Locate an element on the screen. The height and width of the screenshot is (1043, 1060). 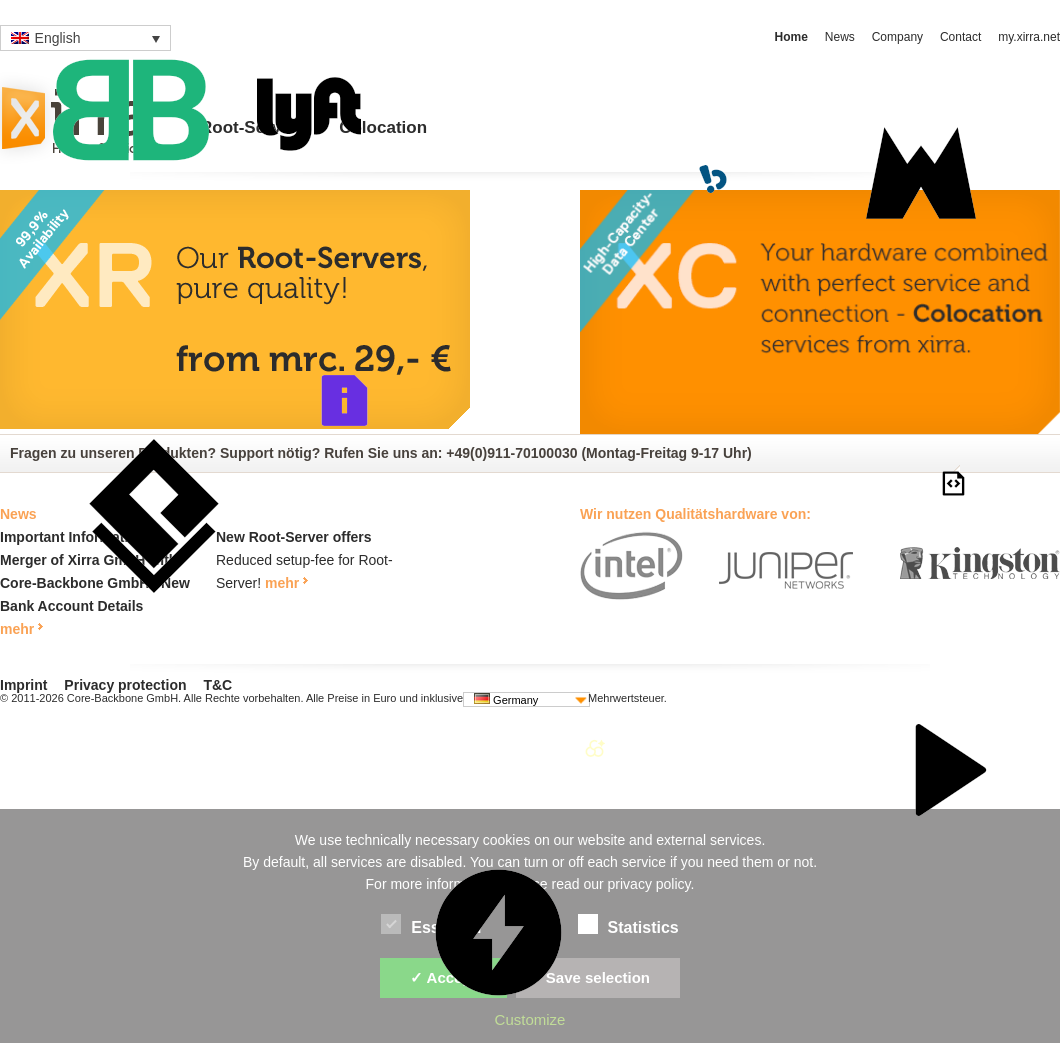
open the Lyft app is located at coordinates (309, 114).